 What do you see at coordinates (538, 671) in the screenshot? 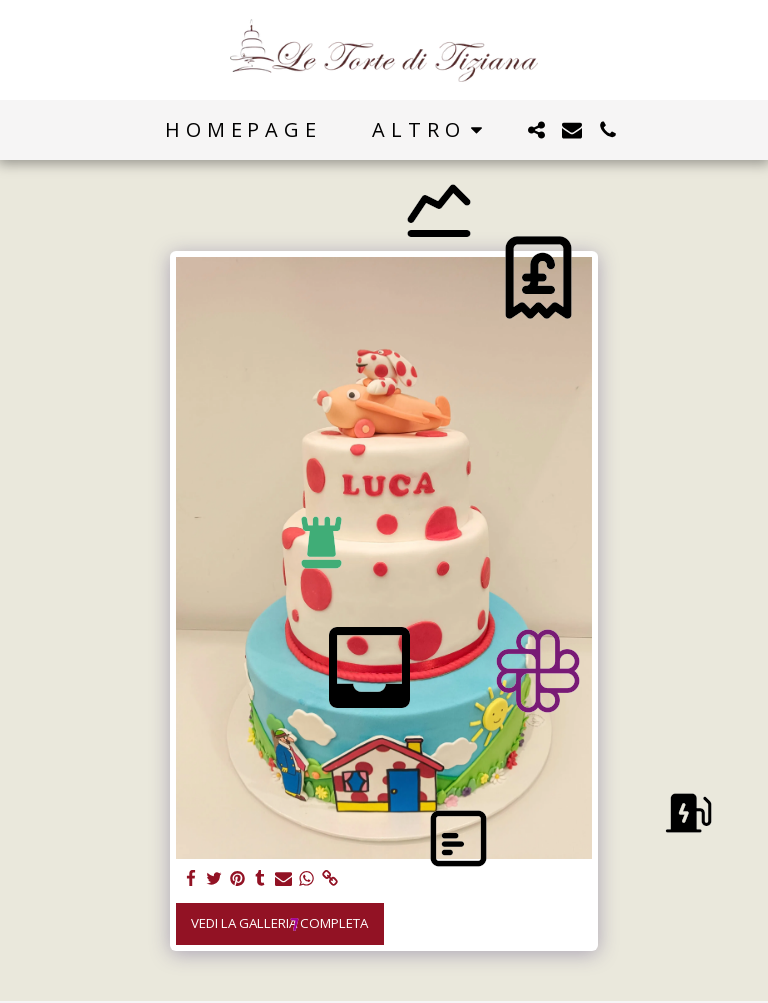
I see `open slack` at bounding box center [538, 671].